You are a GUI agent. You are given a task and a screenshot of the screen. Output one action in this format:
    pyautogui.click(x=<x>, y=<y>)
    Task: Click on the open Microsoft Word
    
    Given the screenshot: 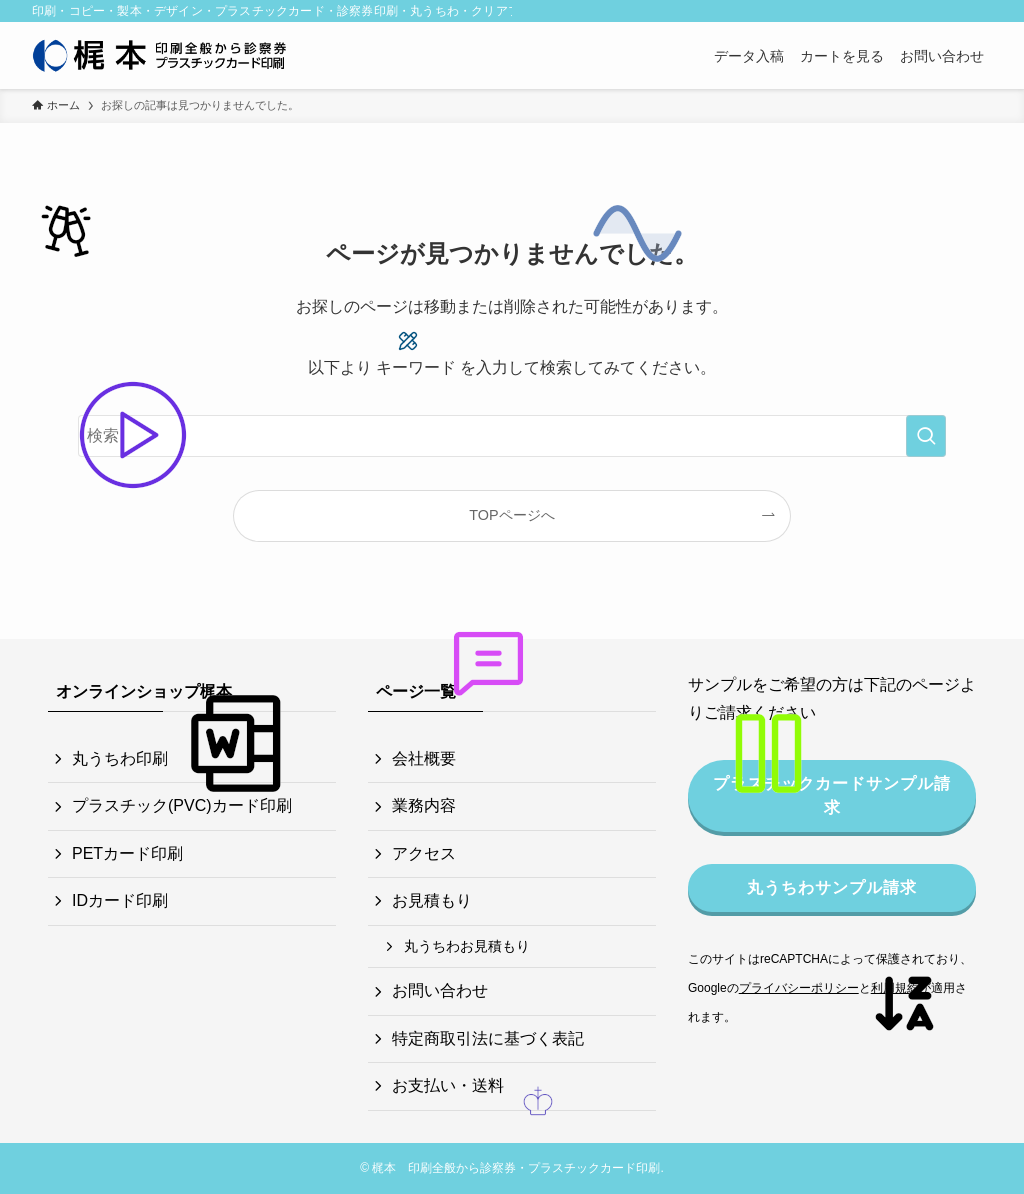 What is the action you would take?
    pyautogui.click(x=239, y=743)
    